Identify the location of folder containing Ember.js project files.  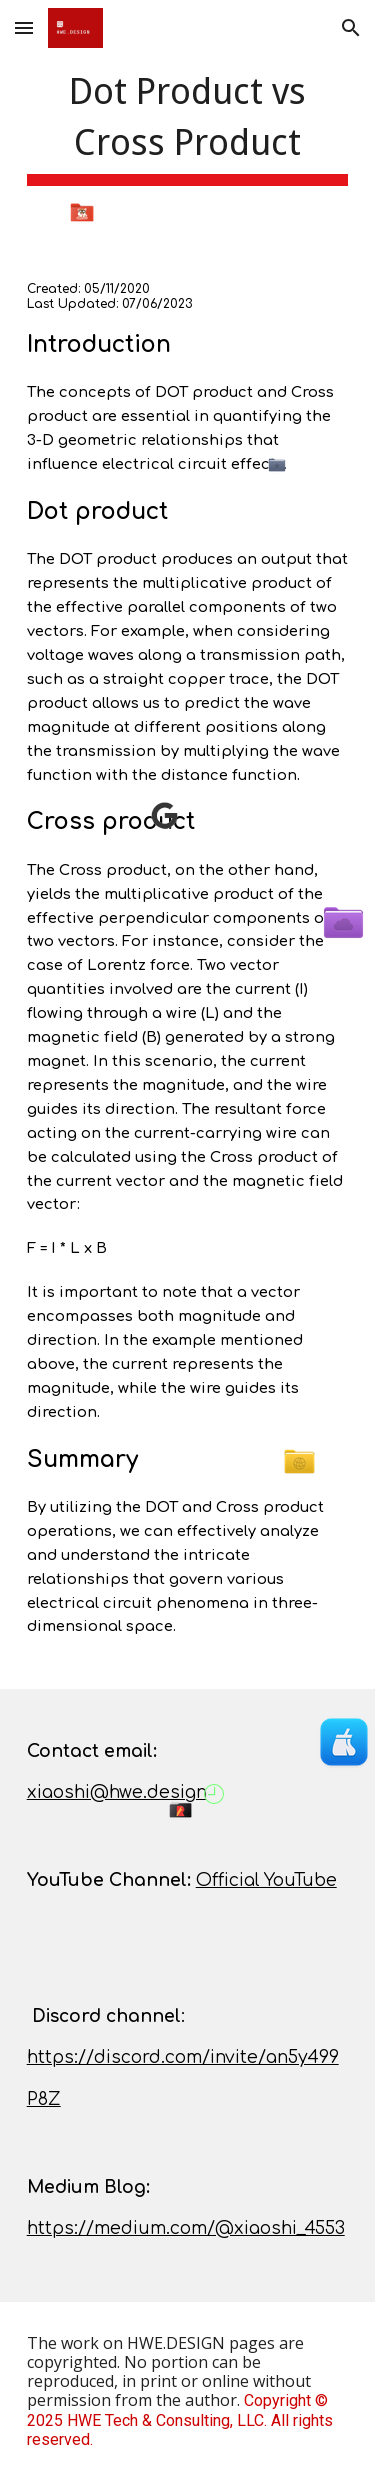
(82, 213).